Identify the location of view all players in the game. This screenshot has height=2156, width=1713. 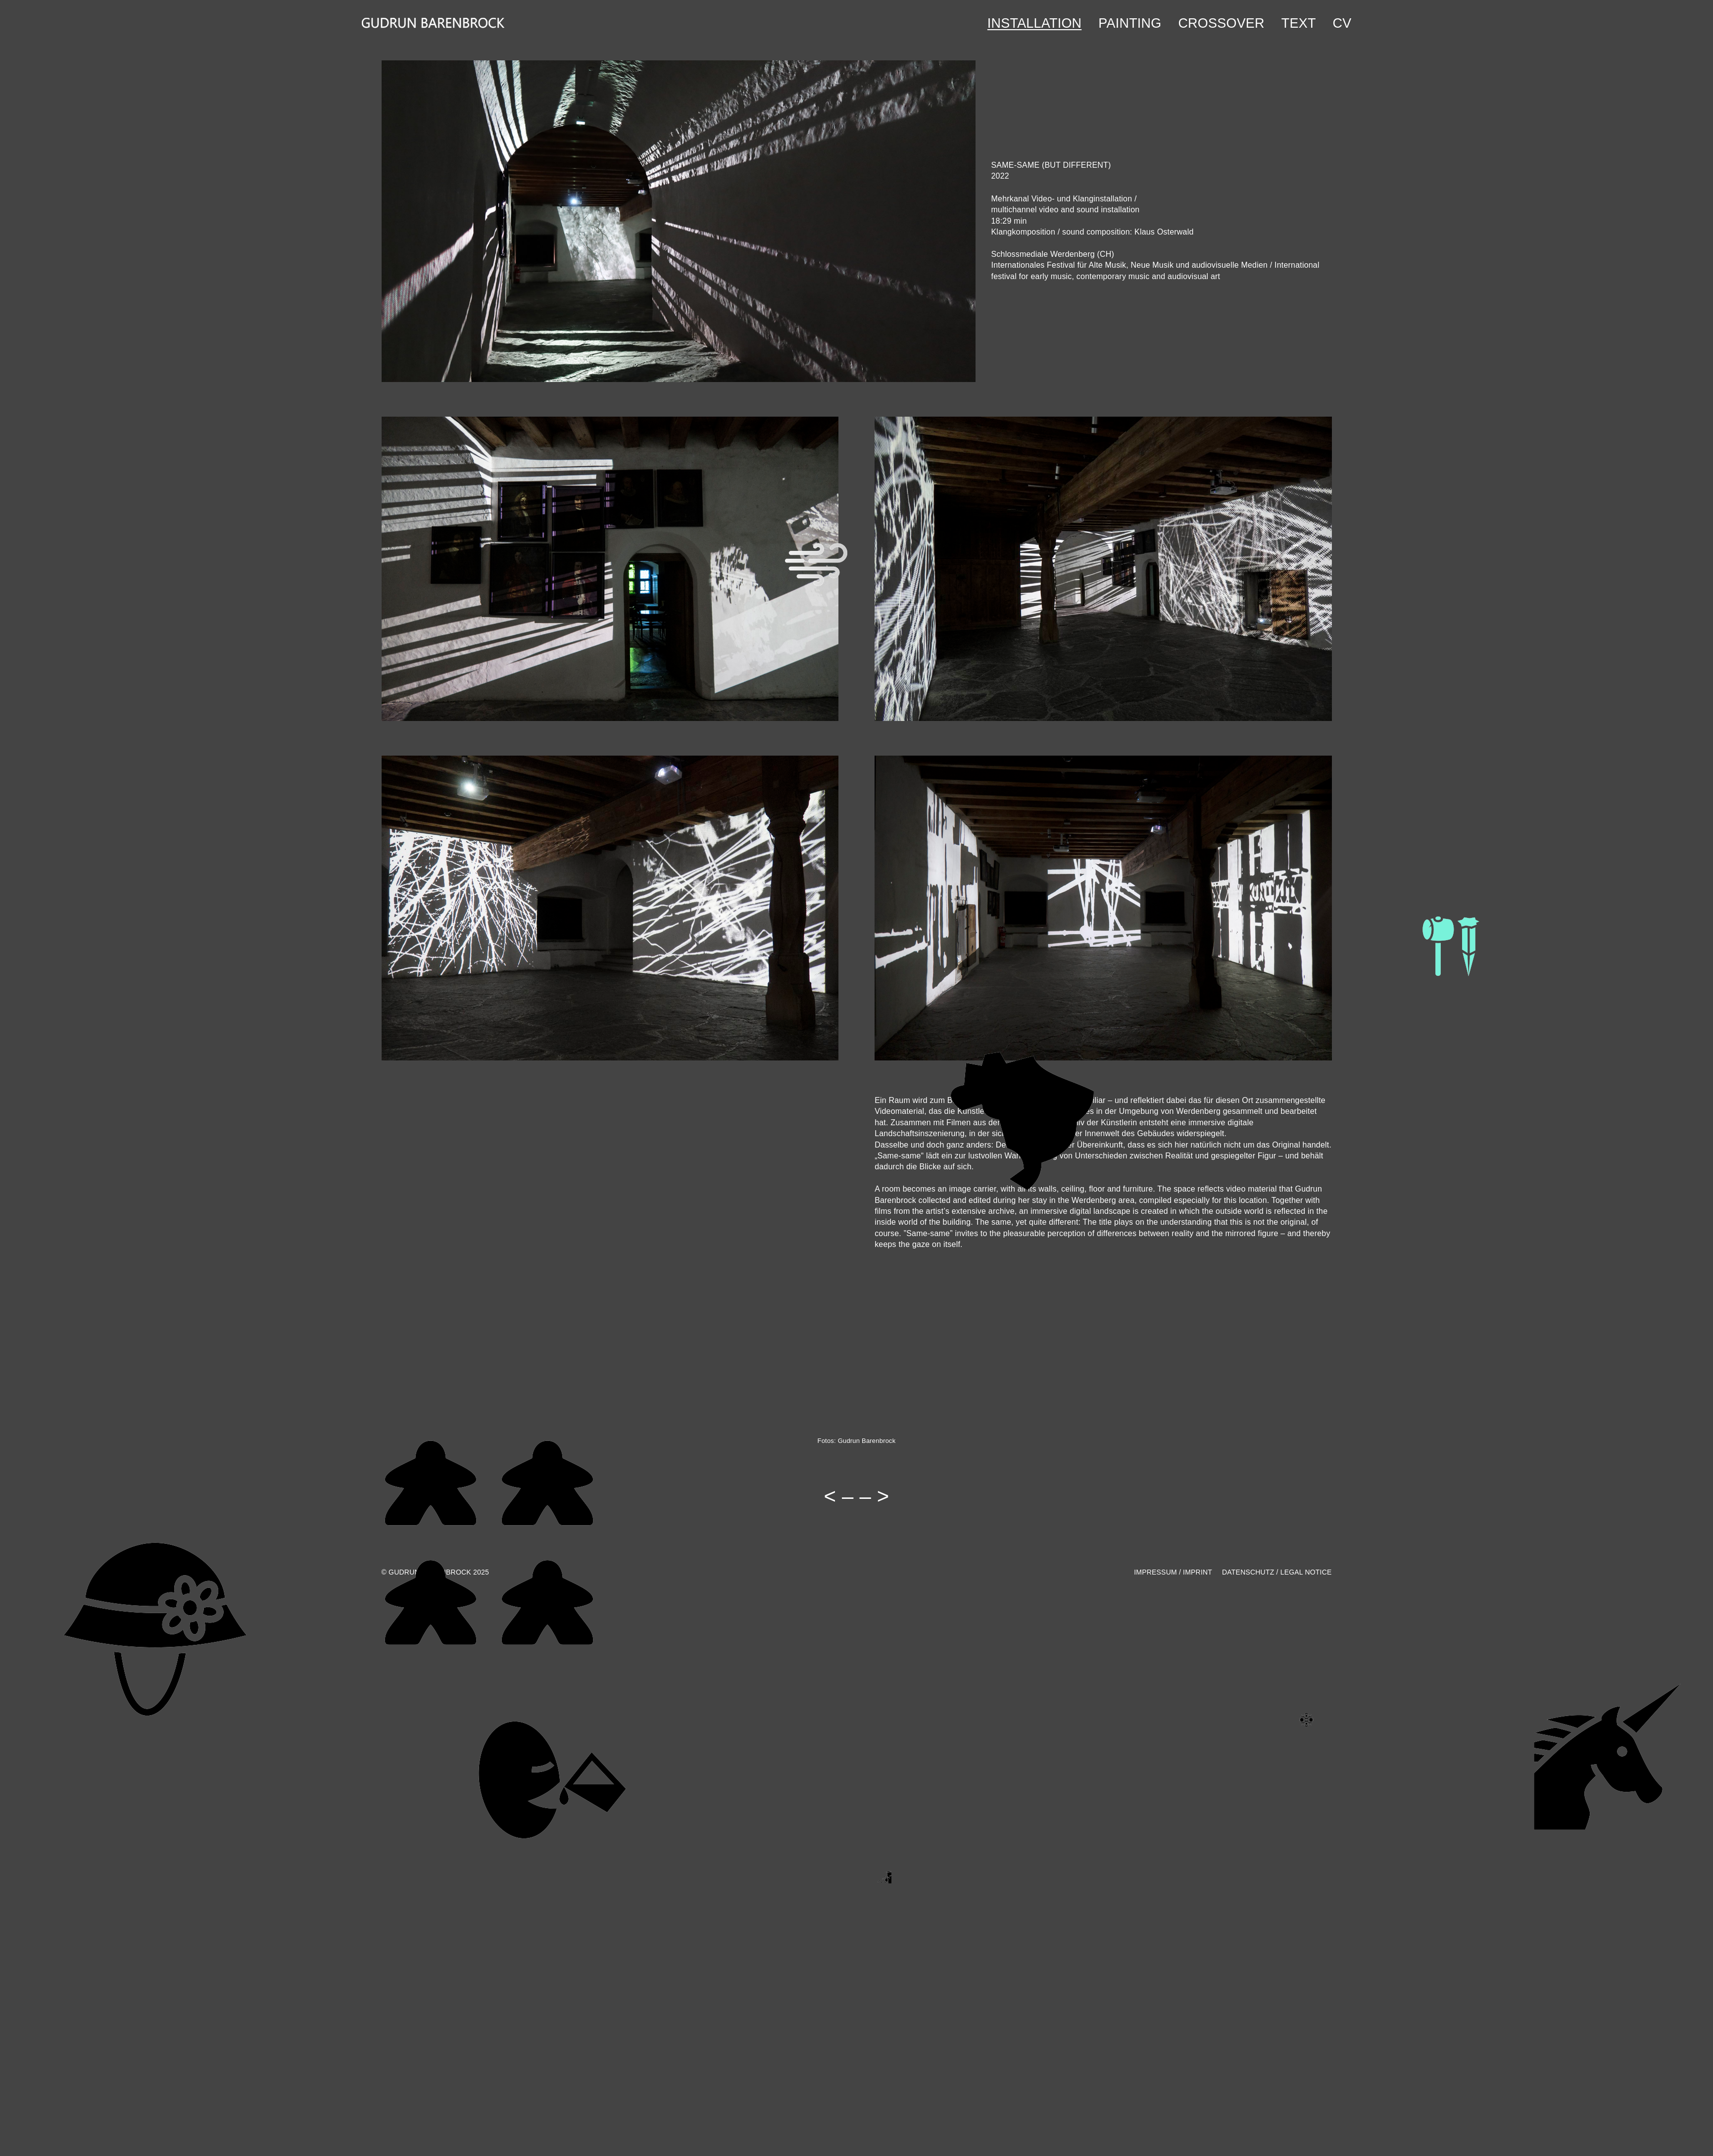
(489, 1543).